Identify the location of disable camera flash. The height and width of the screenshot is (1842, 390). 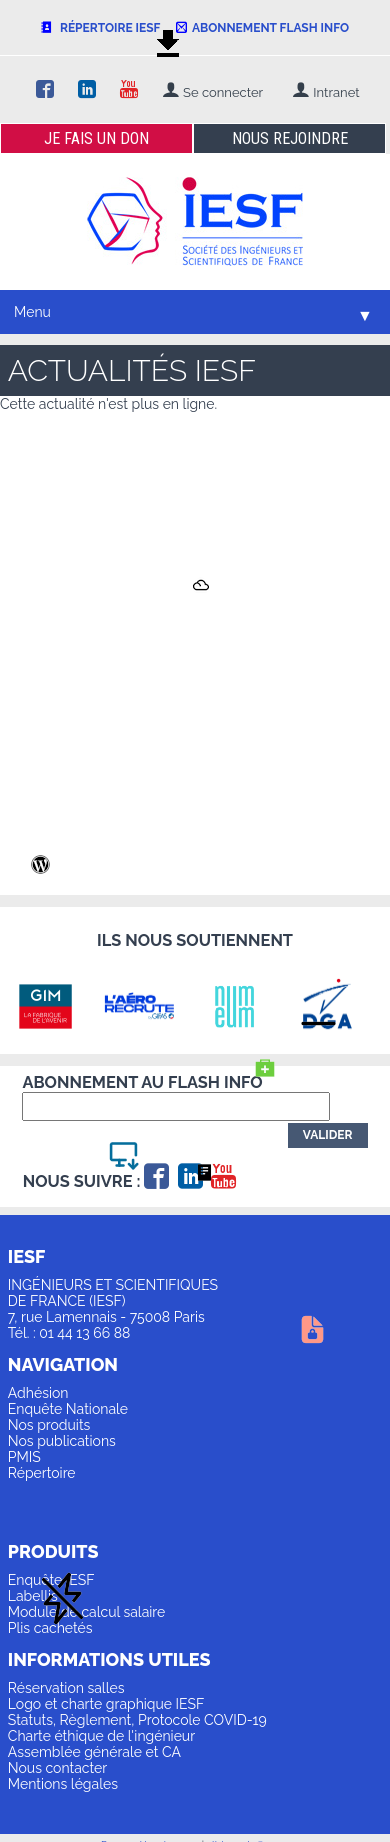
(62, 1598).